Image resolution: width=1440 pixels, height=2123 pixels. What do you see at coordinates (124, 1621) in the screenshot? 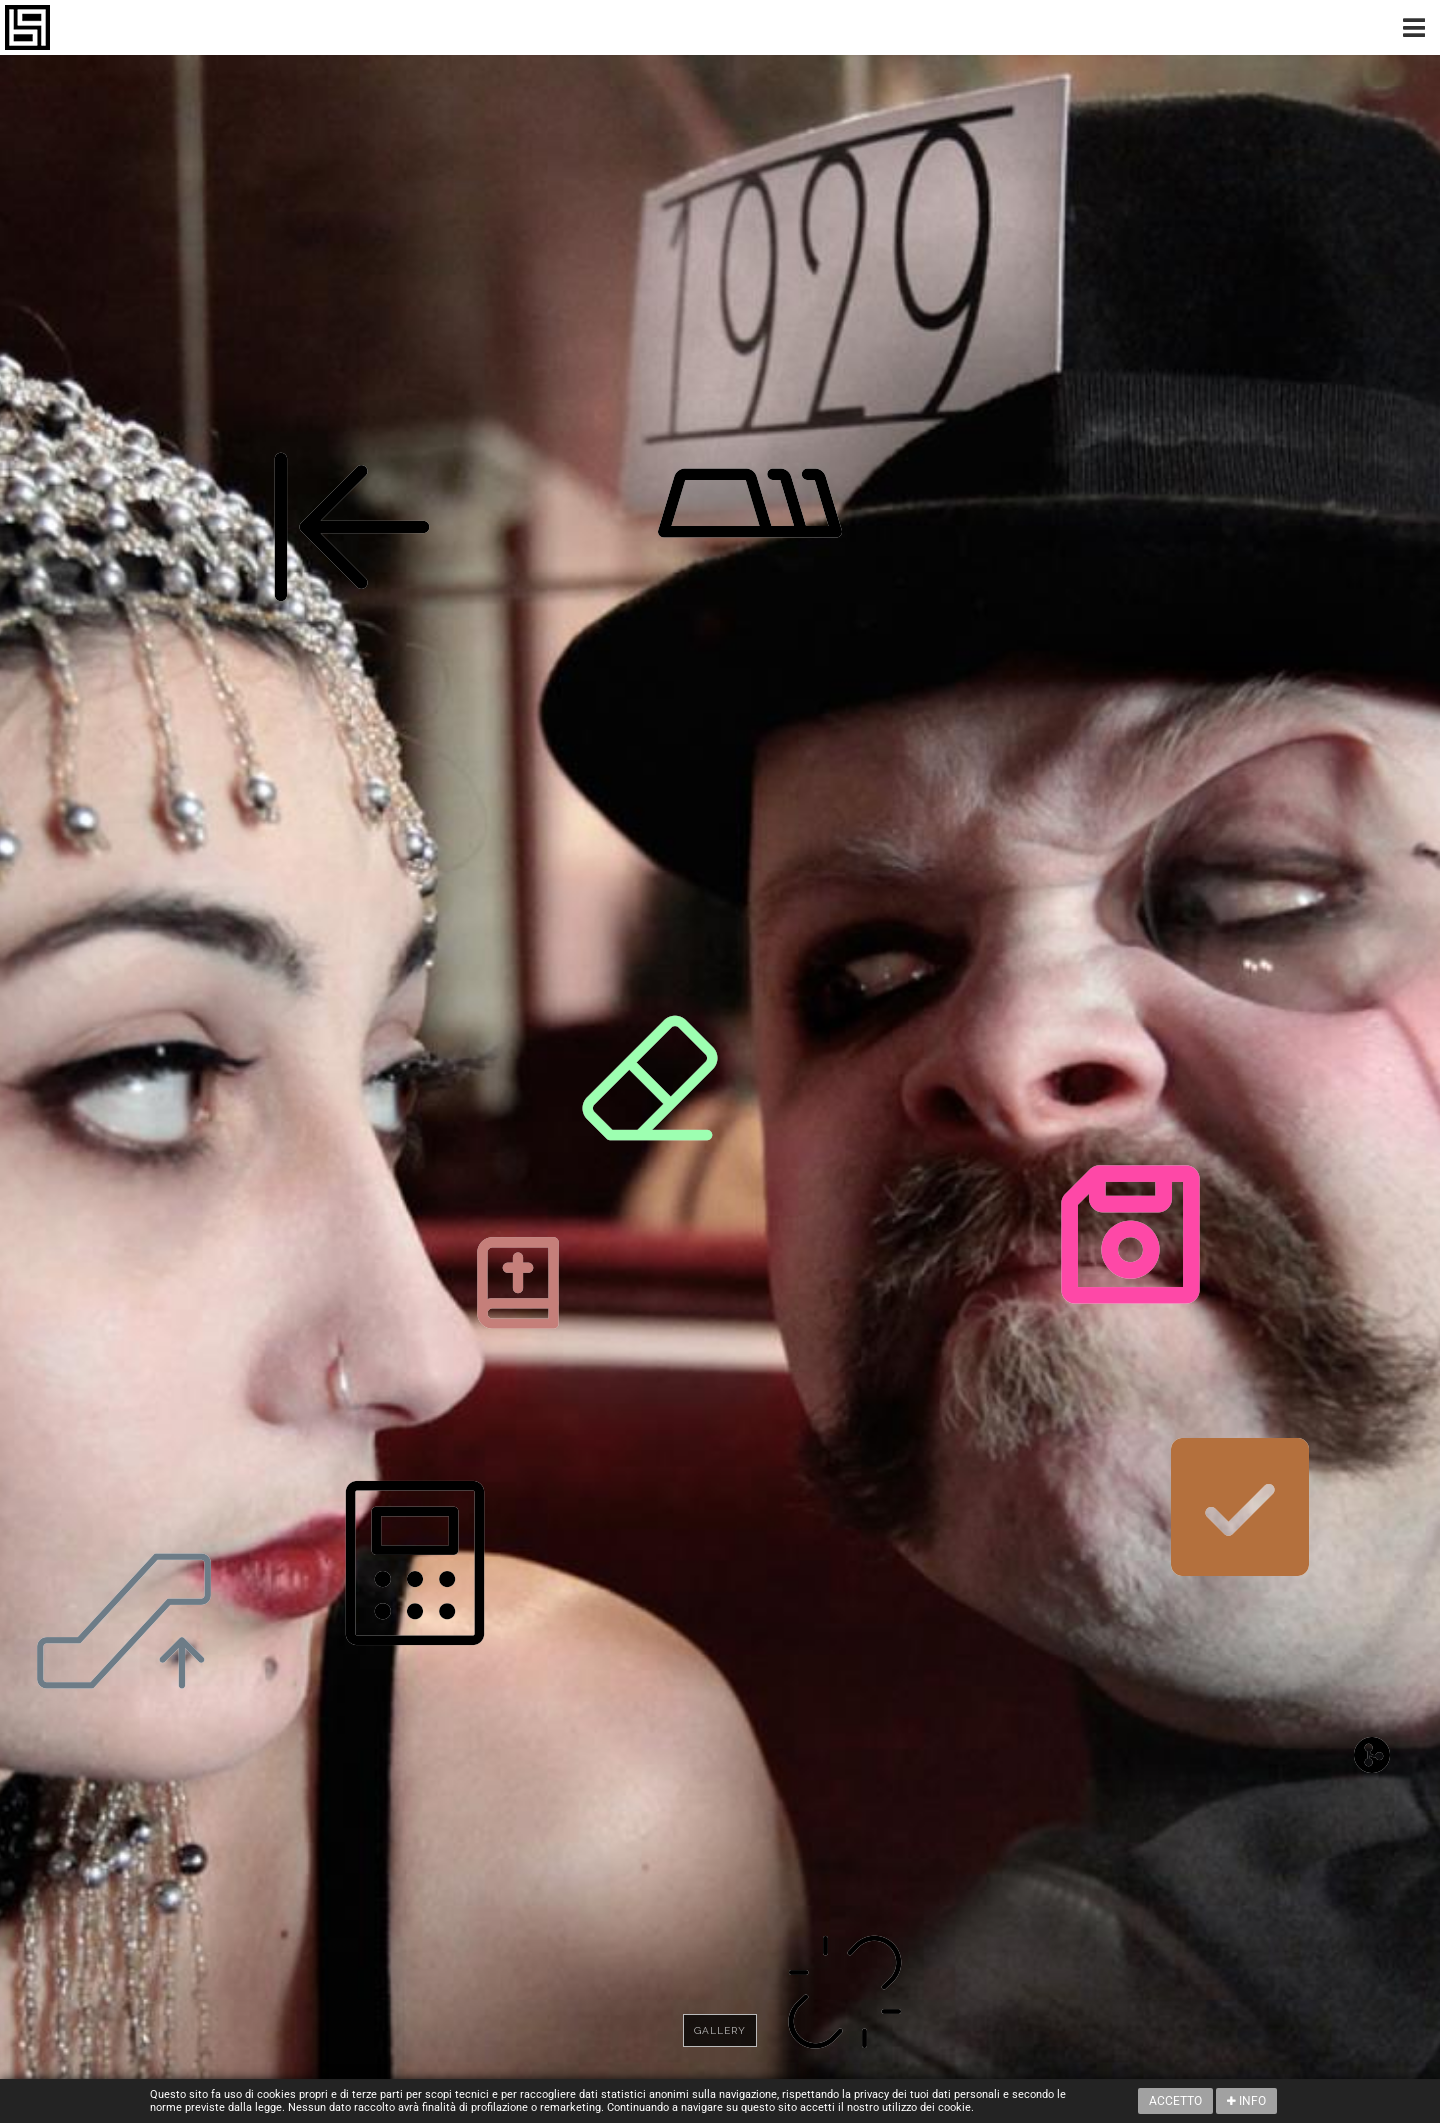
I see `indicates escalator going up` at bounding box center [124, 1621].